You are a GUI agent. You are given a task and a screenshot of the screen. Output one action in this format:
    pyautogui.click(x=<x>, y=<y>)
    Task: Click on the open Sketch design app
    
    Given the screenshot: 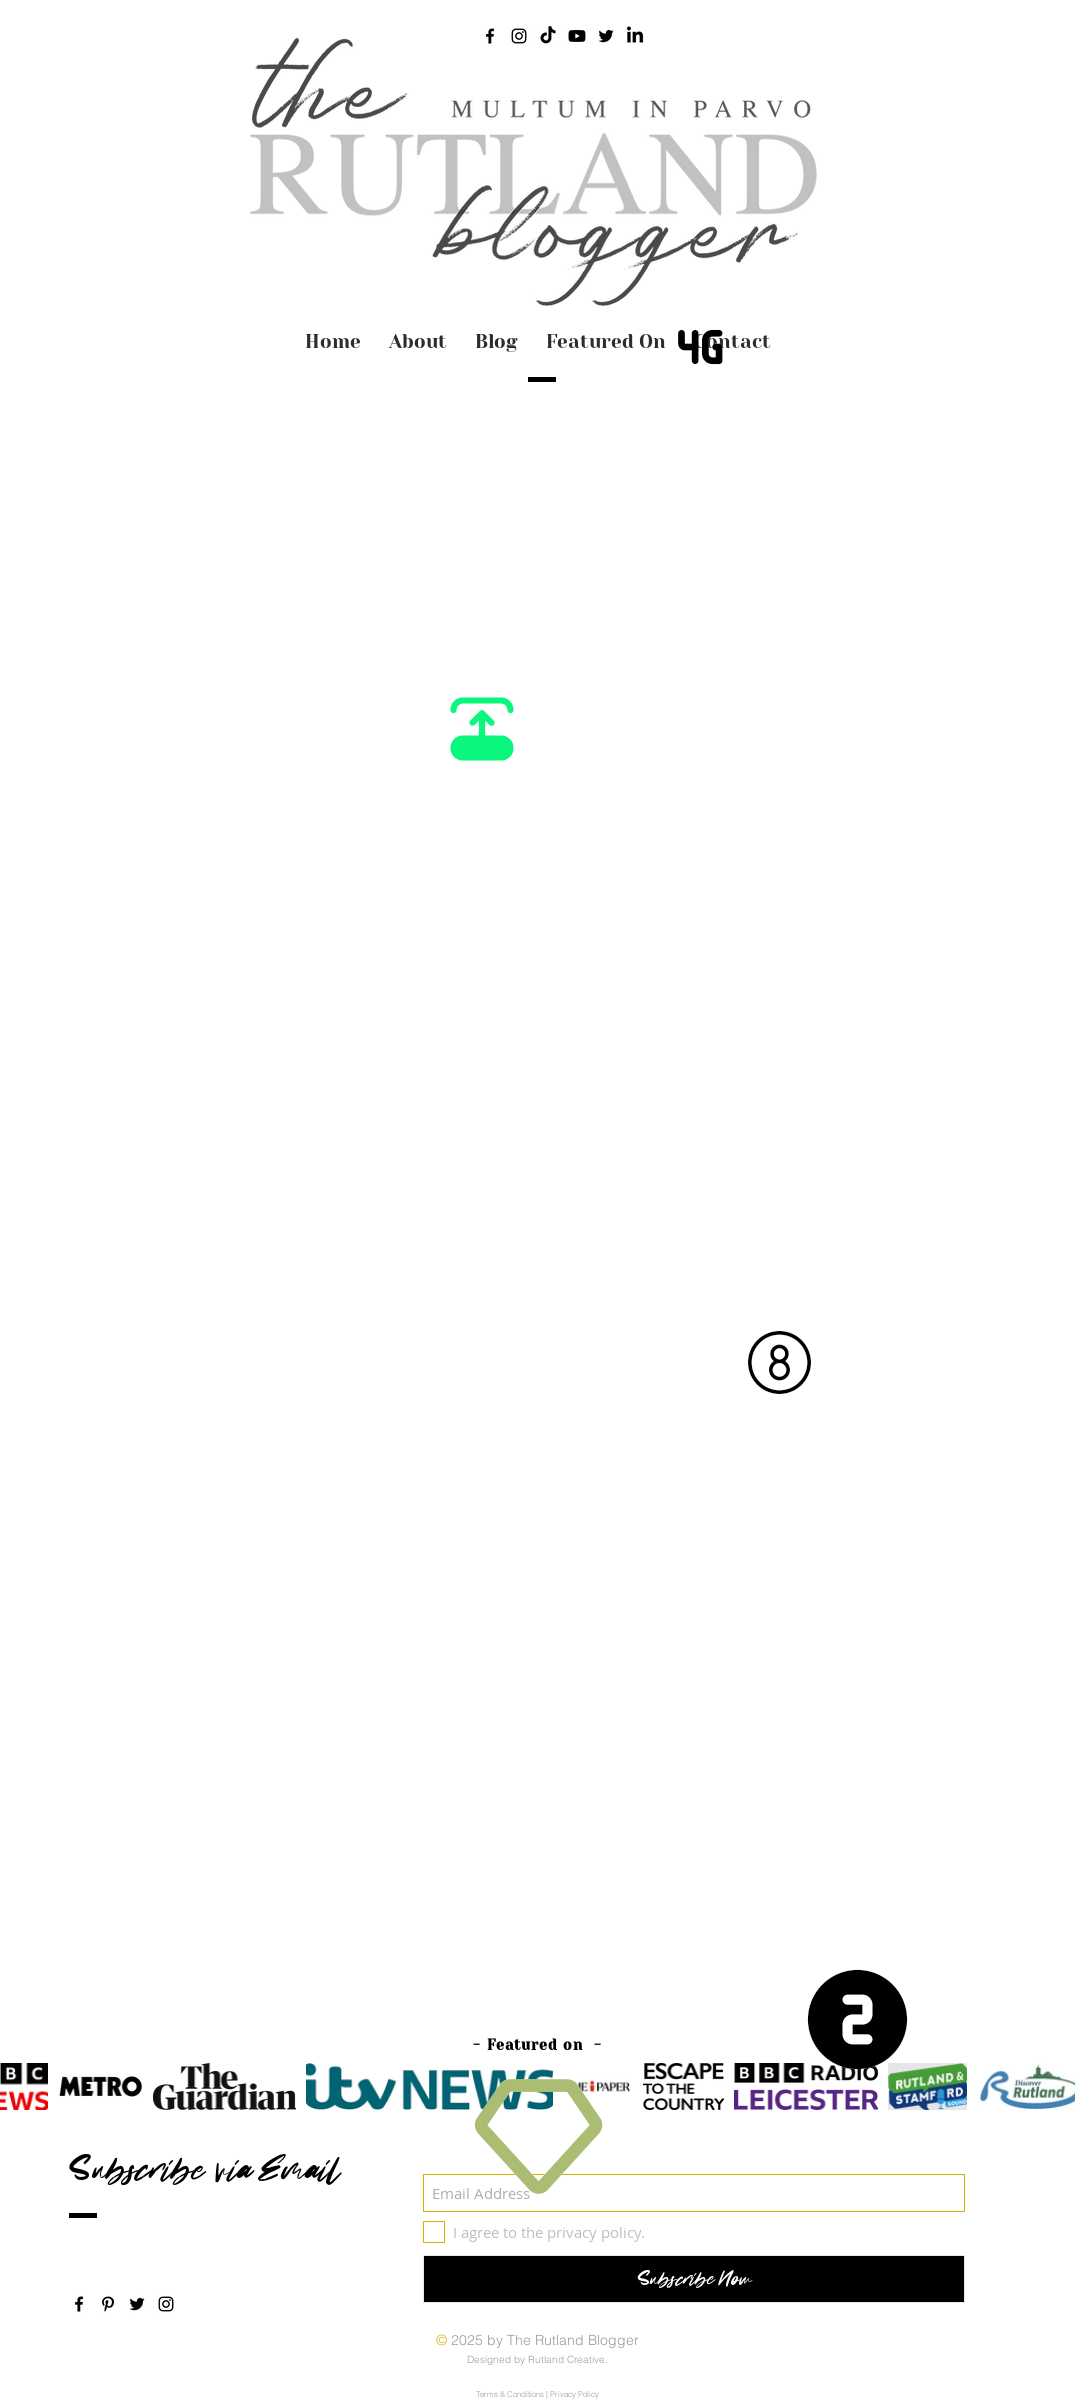 What is the action you would take?
    pyautogui.click(x=538, y=2136)
    